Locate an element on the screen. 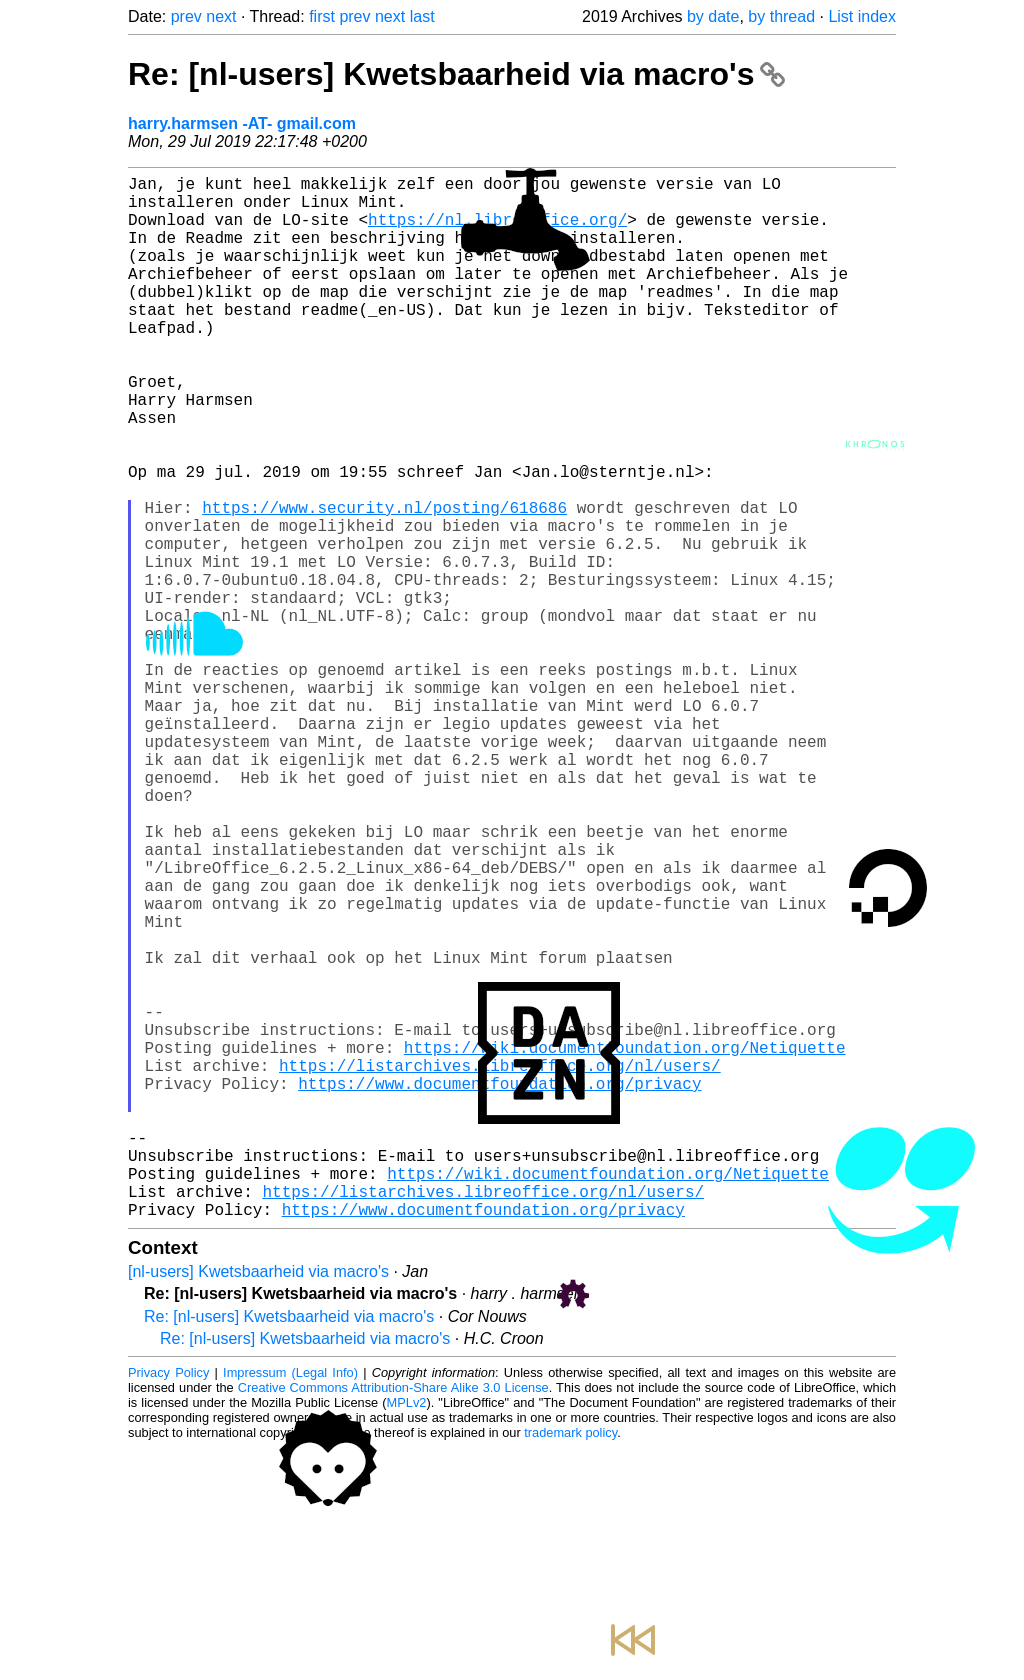 The height and width of the screenshot is (1680, 1024). open HedgeDoc collaborative markdown editor is located at coordinates (328, 1458).